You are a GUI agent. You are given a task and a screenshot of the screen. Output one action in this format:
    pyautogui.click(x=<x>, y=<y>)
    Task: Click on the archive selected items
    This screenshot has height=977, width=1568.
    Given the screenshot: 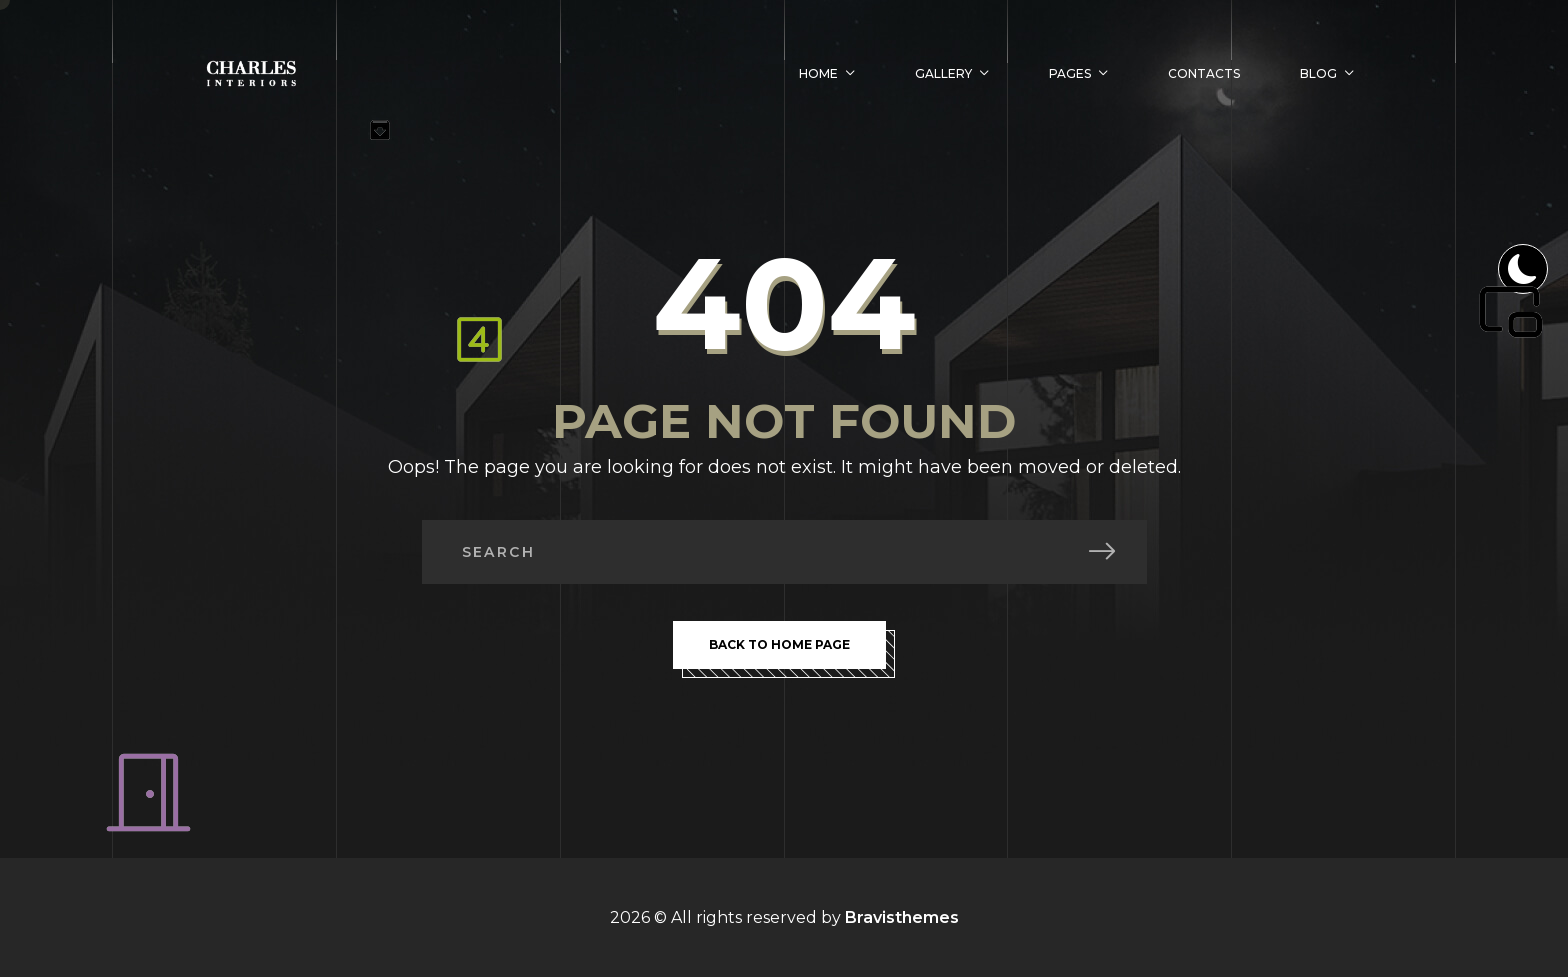 What is the action you would take?
    pyautogui.click(x=380, y=130)
    